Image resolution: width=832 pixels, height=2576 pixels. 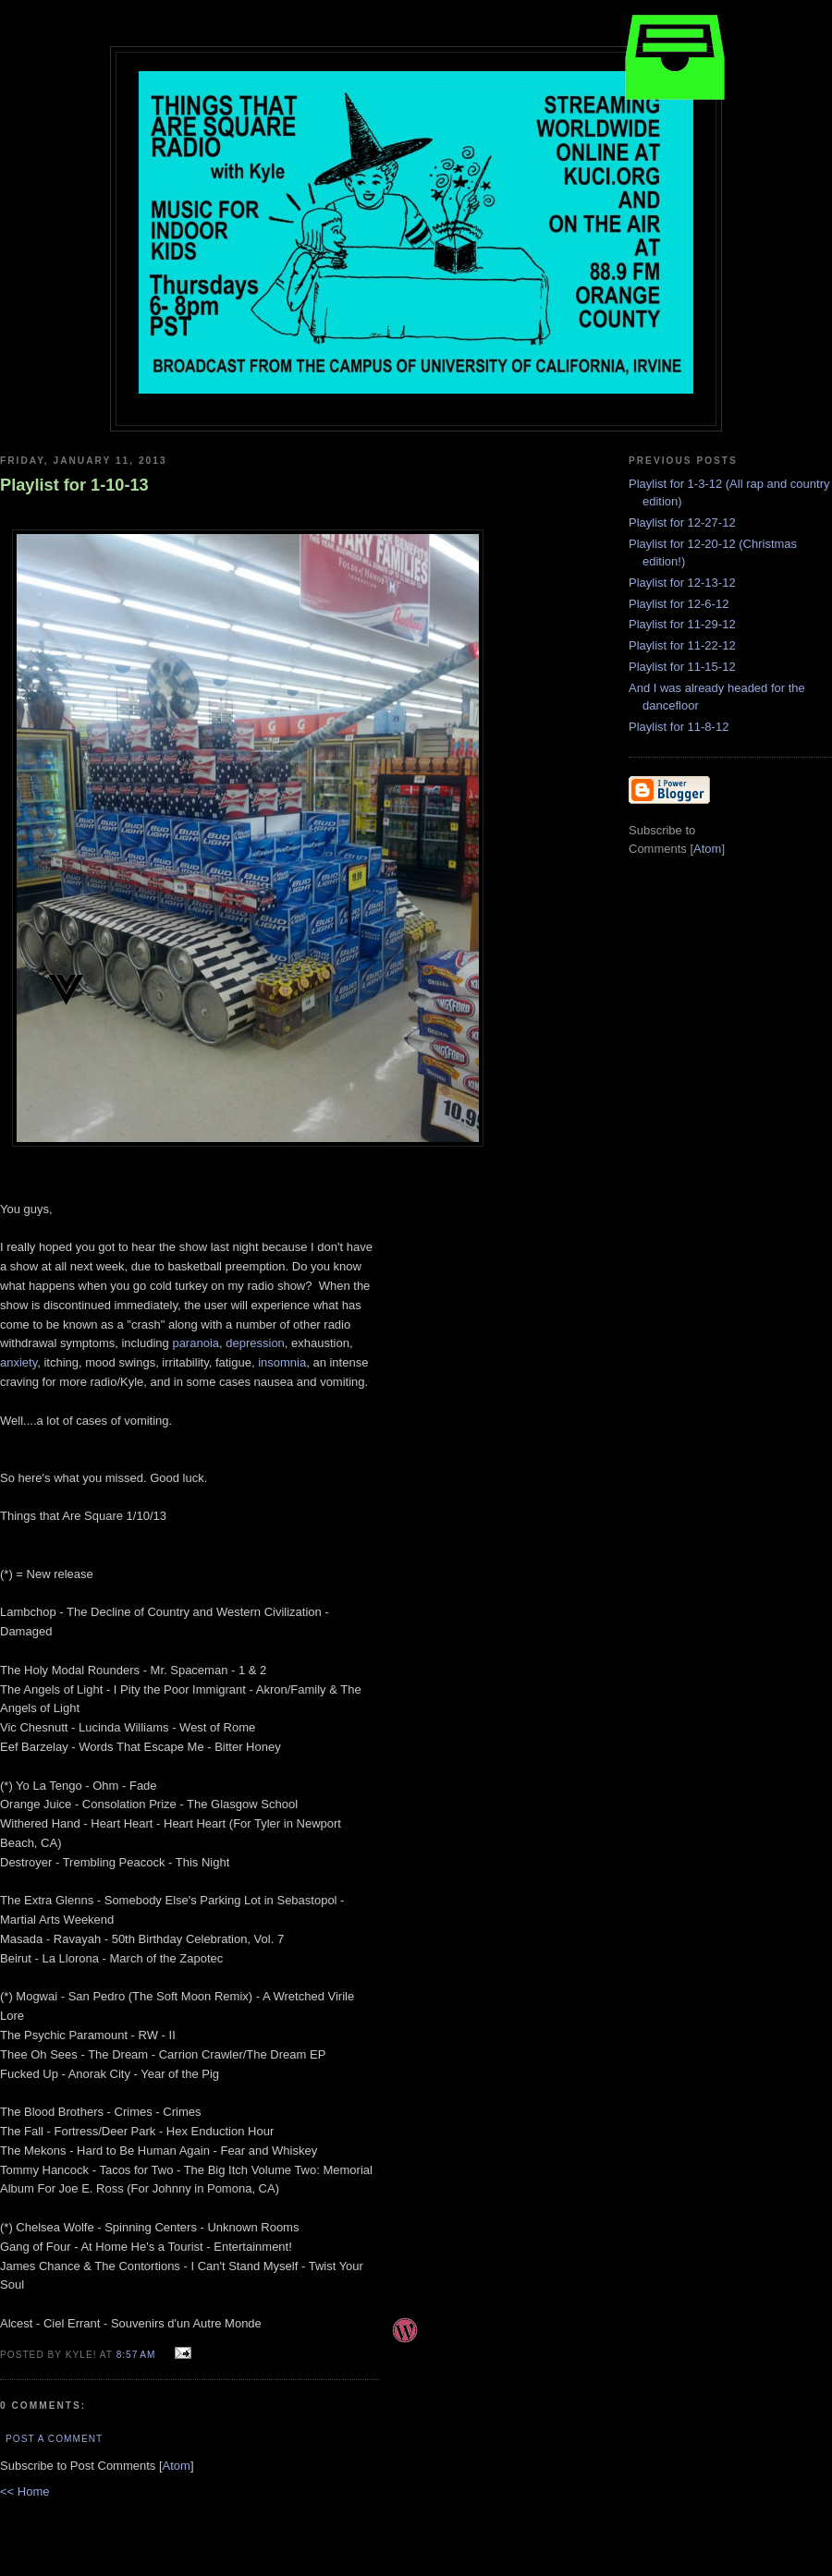 I want to click on link to WordPress website or blog, so click(x=405, y=2330).